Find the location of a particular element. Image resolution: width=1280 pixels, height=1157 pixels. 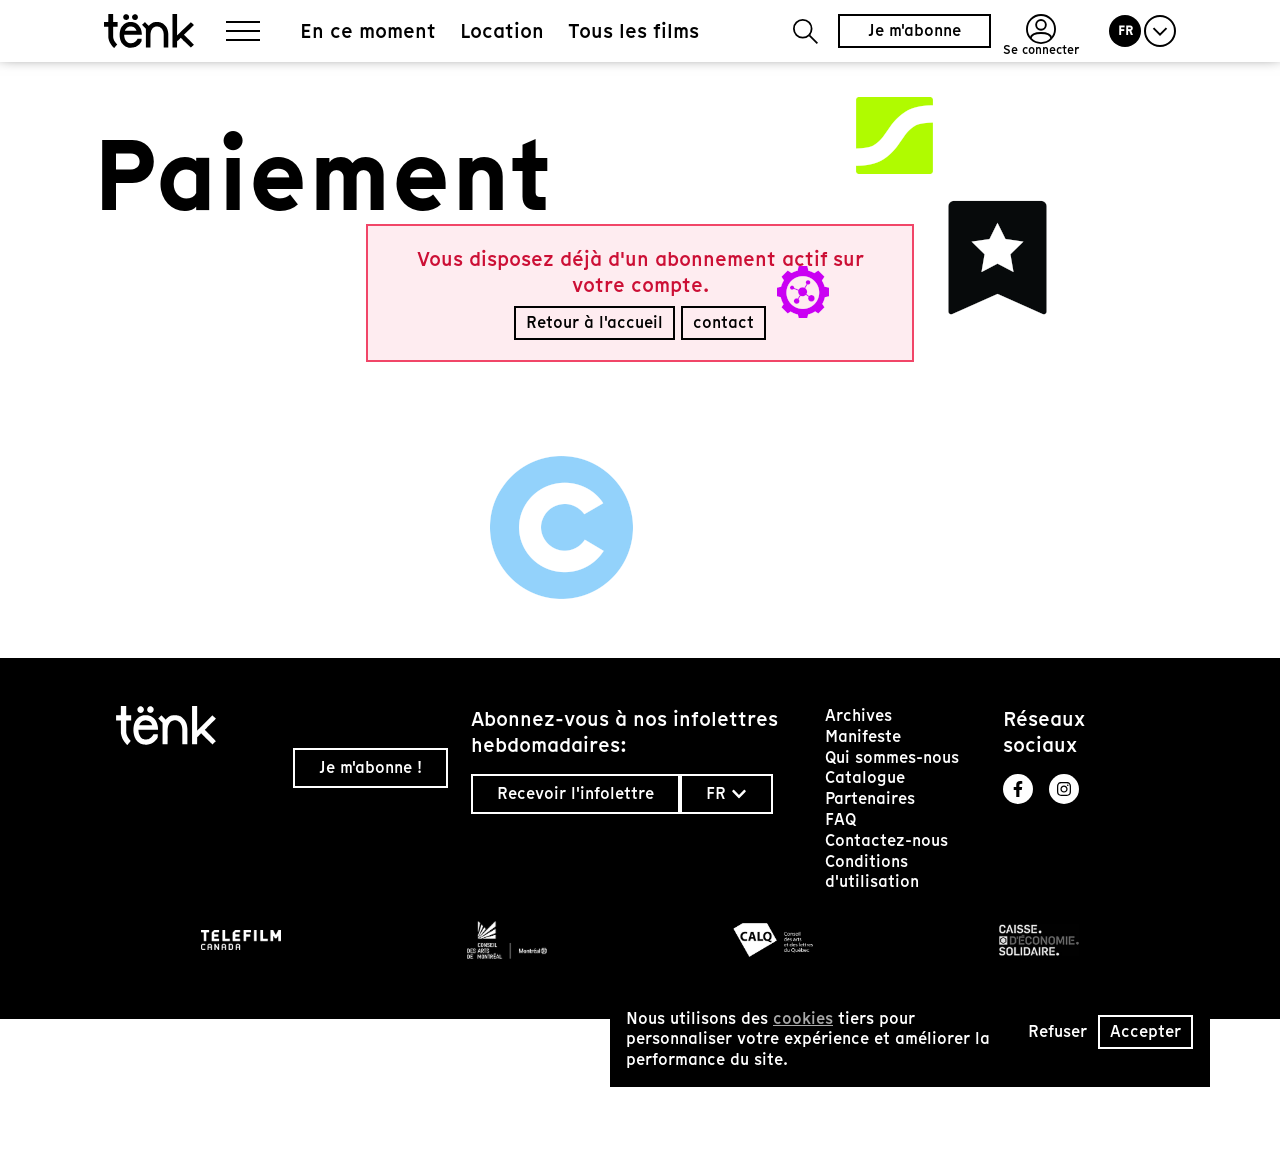

open the Coursera app is located at coordinates (561, 527).